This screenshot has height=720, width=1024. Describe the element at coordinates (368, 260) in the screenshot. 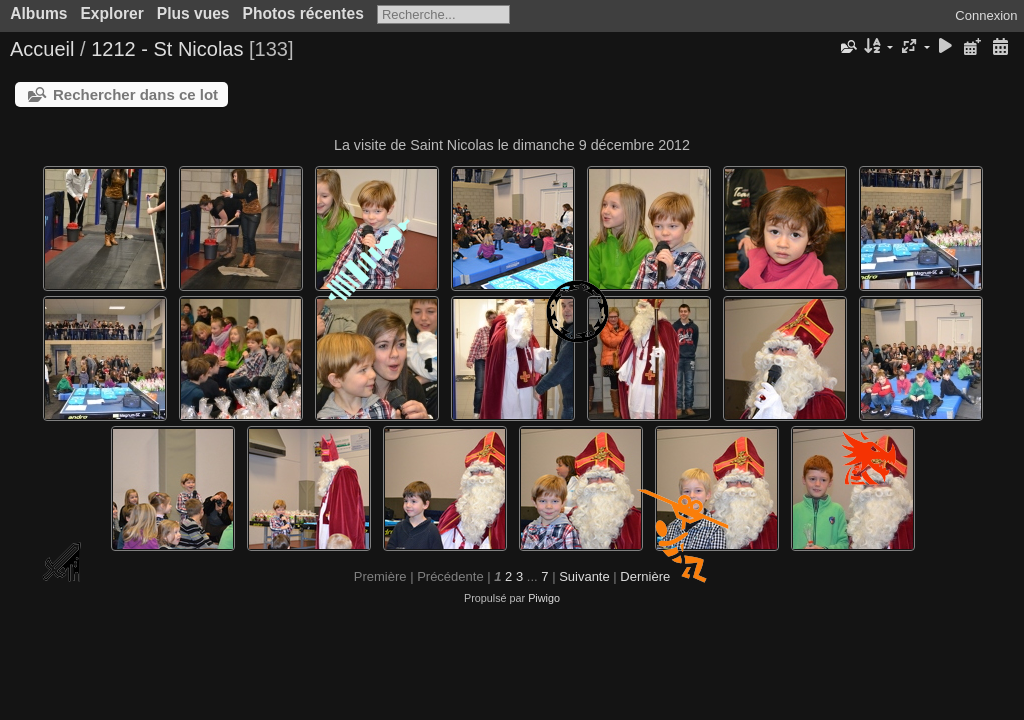

I see `view engine or vehicle diagnostics` at that location.